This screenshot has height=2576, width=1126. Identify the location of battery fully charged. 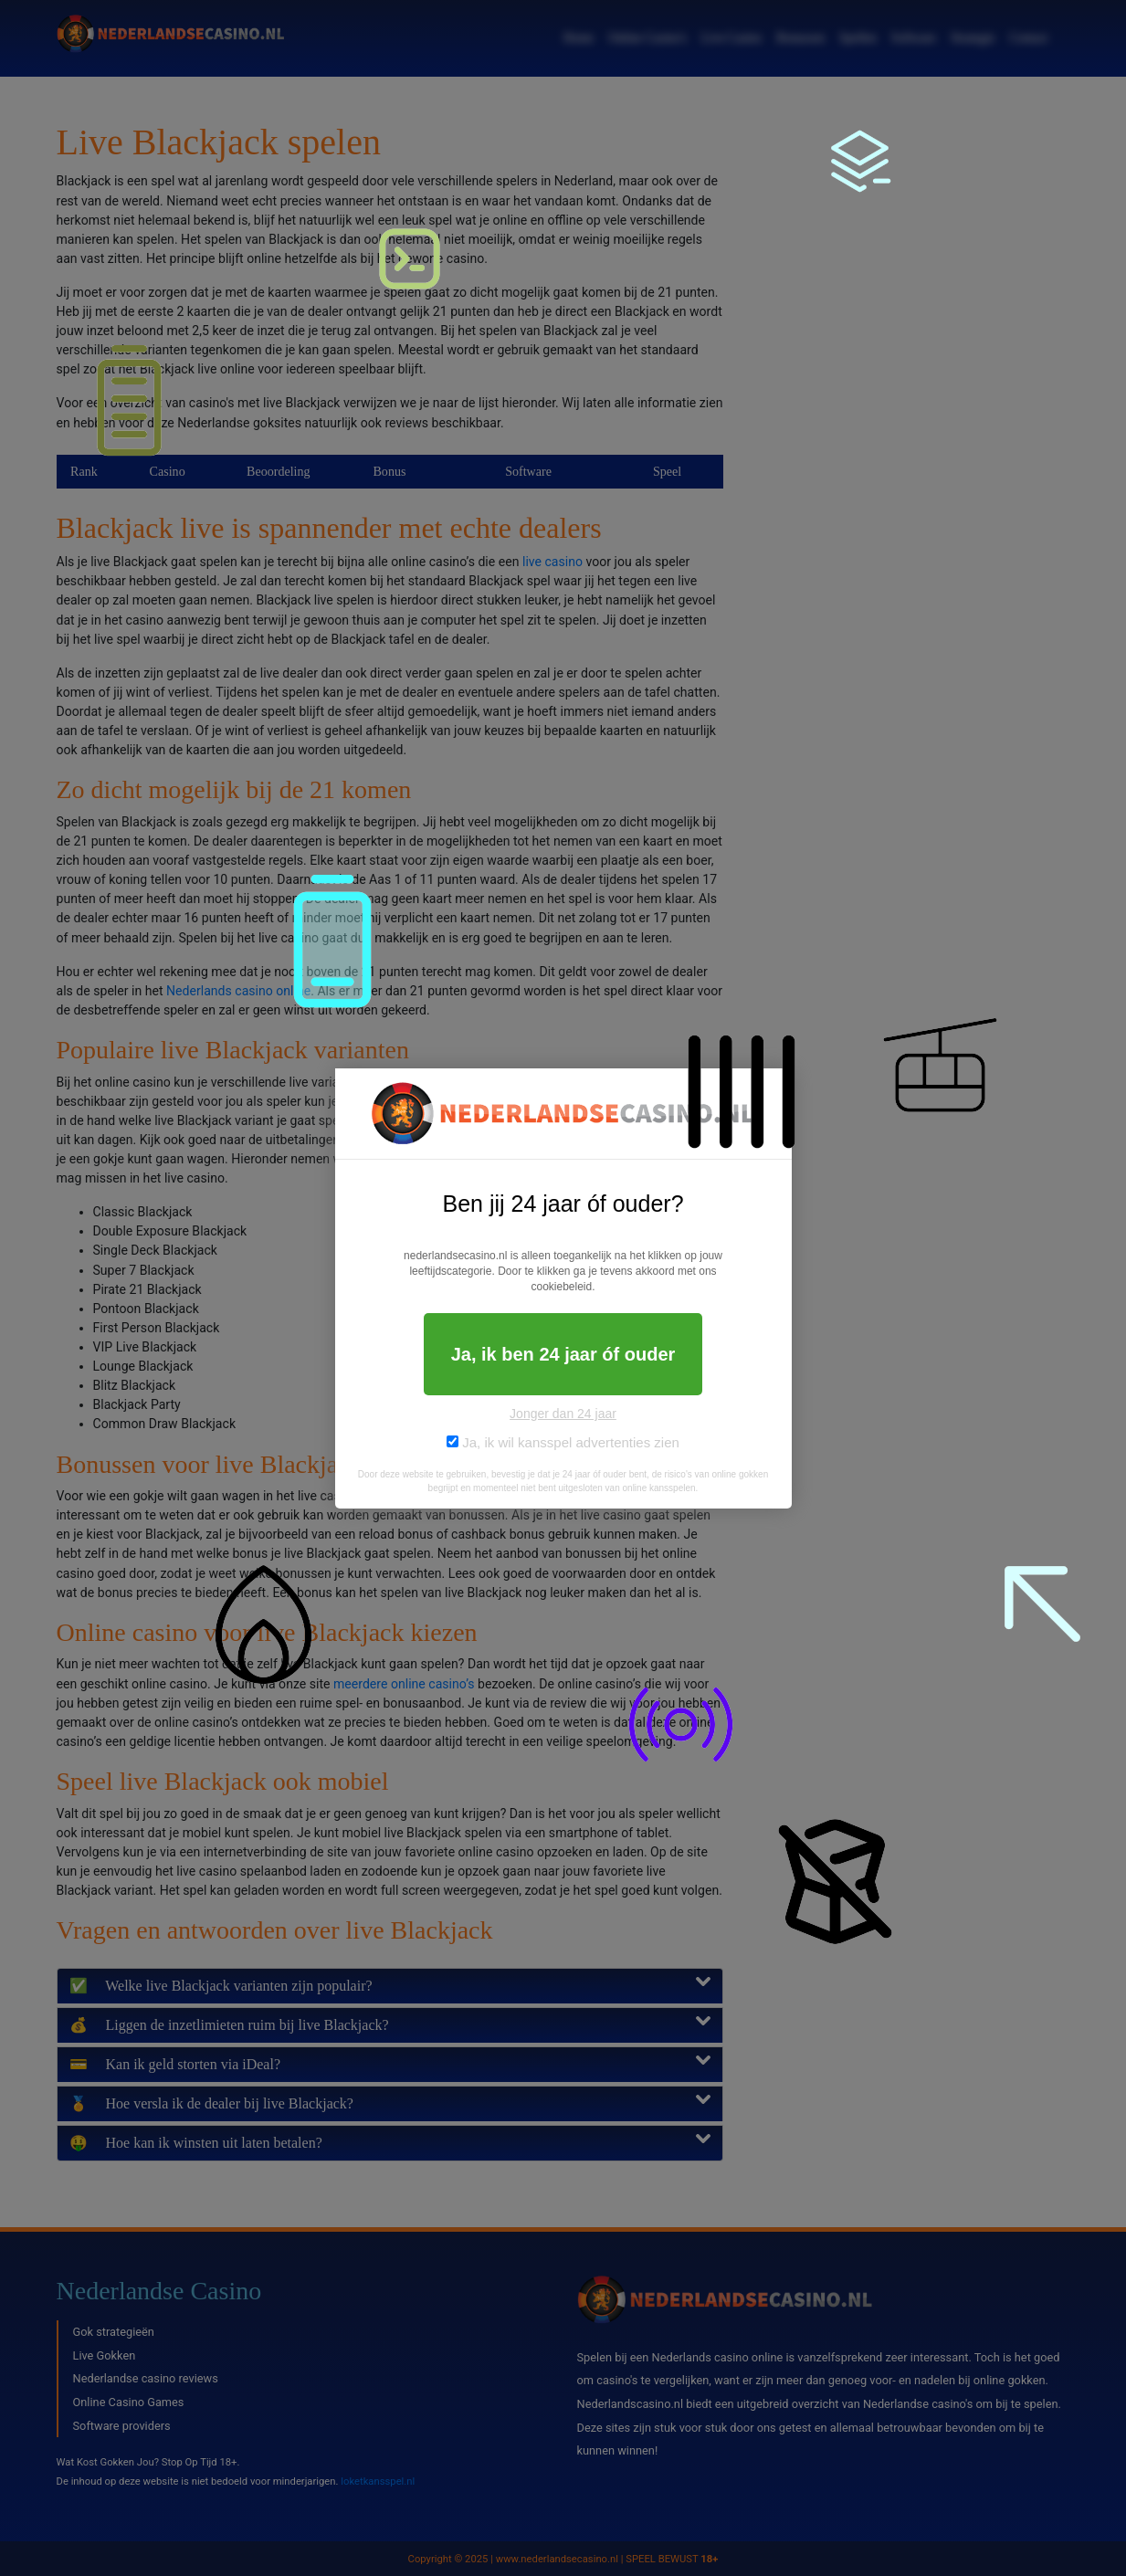
(129, 402).